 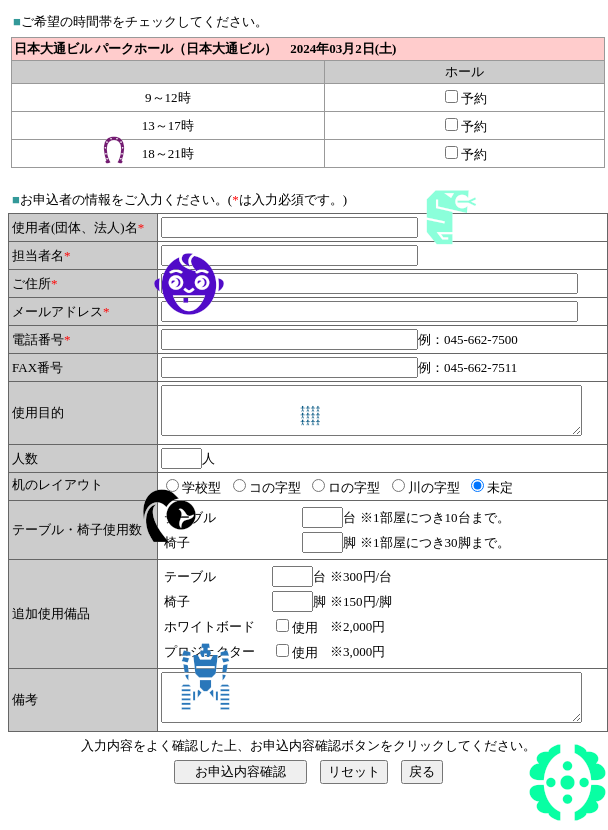 I want to click on access snake totem or serpent-themed game content, so click(x=449, y=217).